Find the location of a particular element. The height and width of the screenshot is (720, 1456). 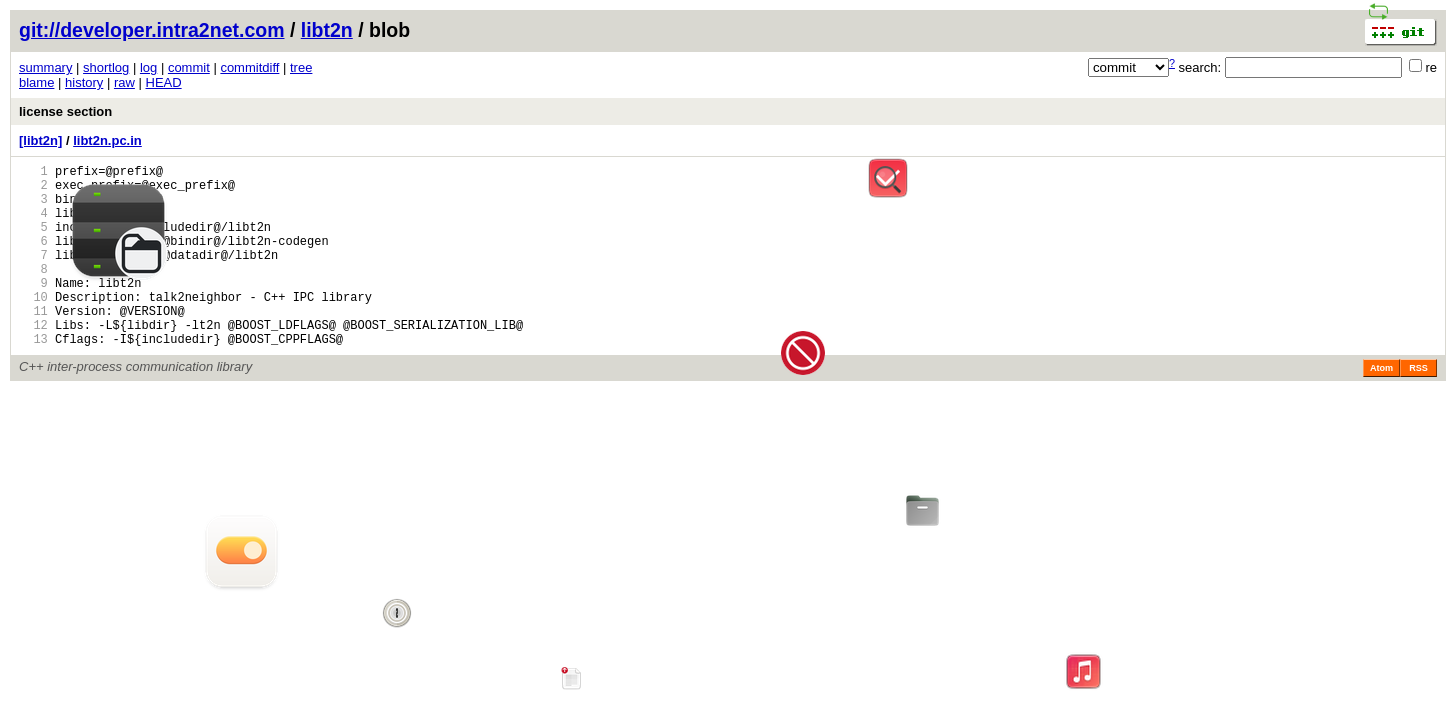

open dconf editor to modify system settings is located at coordinates (888, 178).